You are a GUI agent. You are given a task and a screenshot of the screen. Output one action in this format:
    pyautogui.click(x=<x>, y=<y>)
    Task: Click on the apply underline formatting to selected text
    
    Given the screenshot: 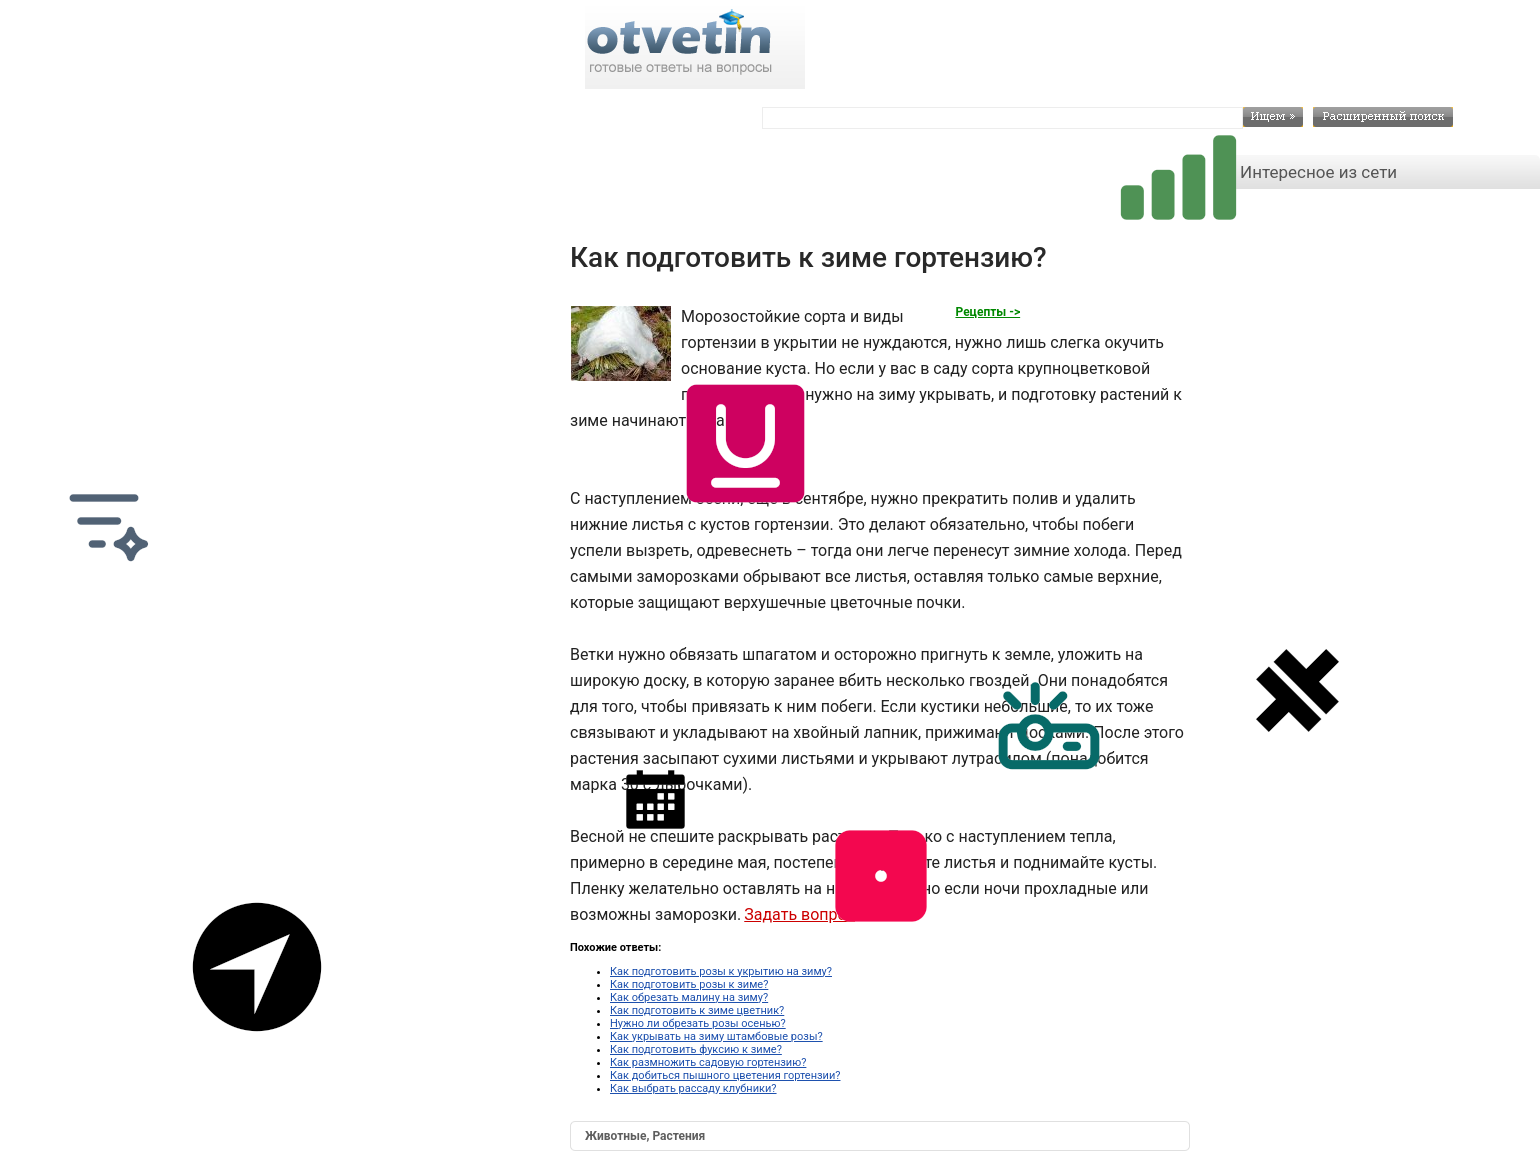 What is the action you would take?
    pyautogui.click(x=745, y=443)
    